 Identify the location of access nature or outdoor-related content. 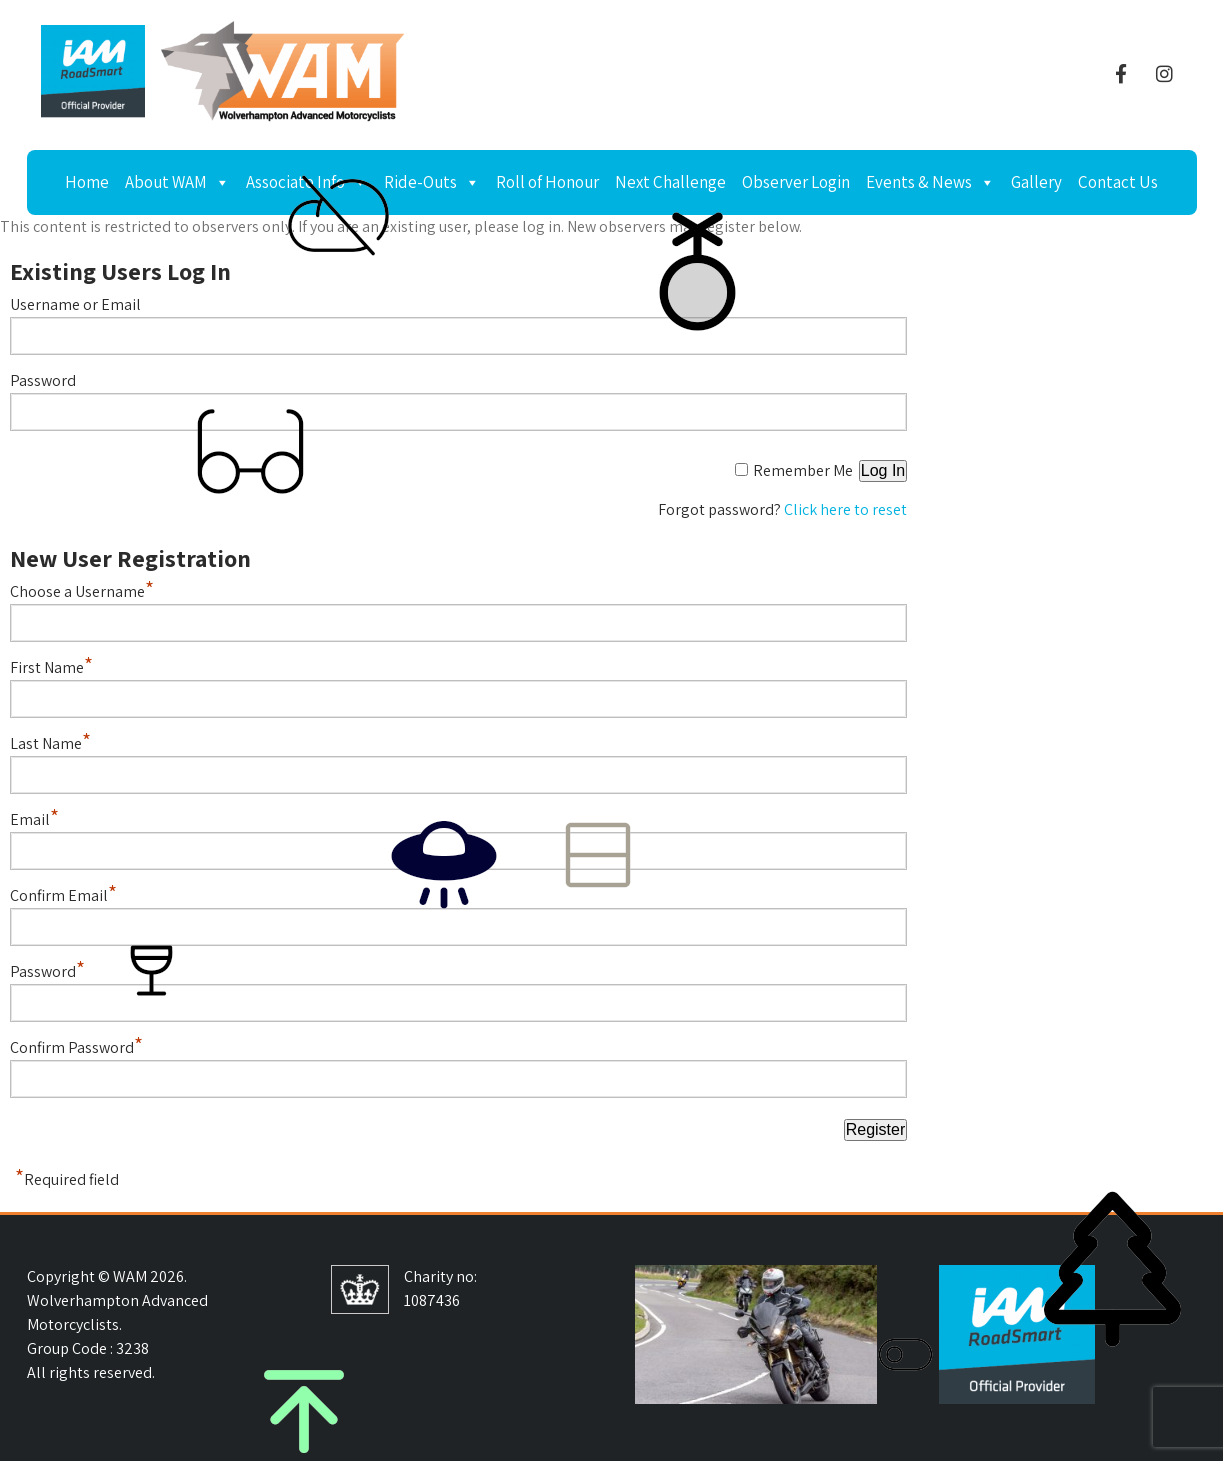
(1112, 1265).